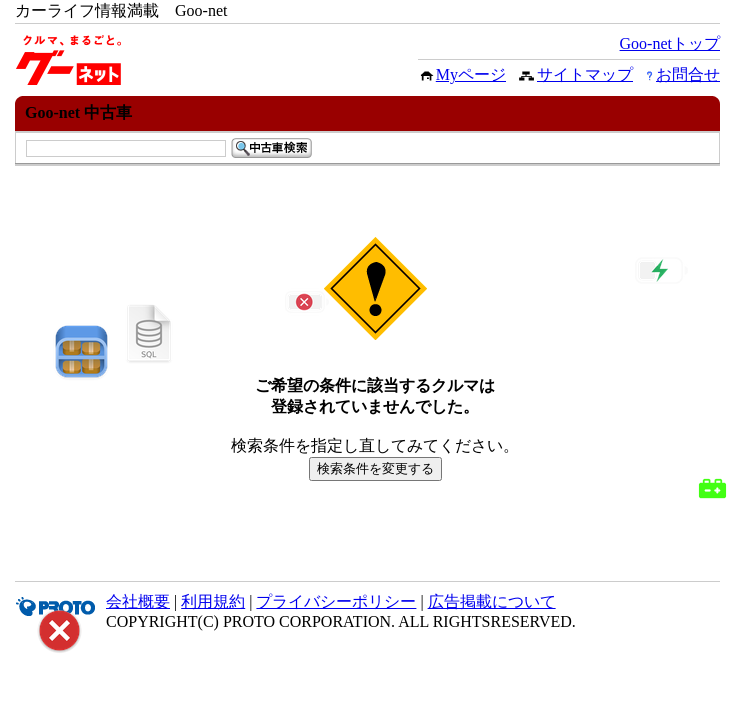 Image resolution: width=735 pixels, height=720 pixels. What do you see at coordinates (307, 302) in the screenshot?
I see `indicates battery not detected or missing` at bounding box center [307, 302].